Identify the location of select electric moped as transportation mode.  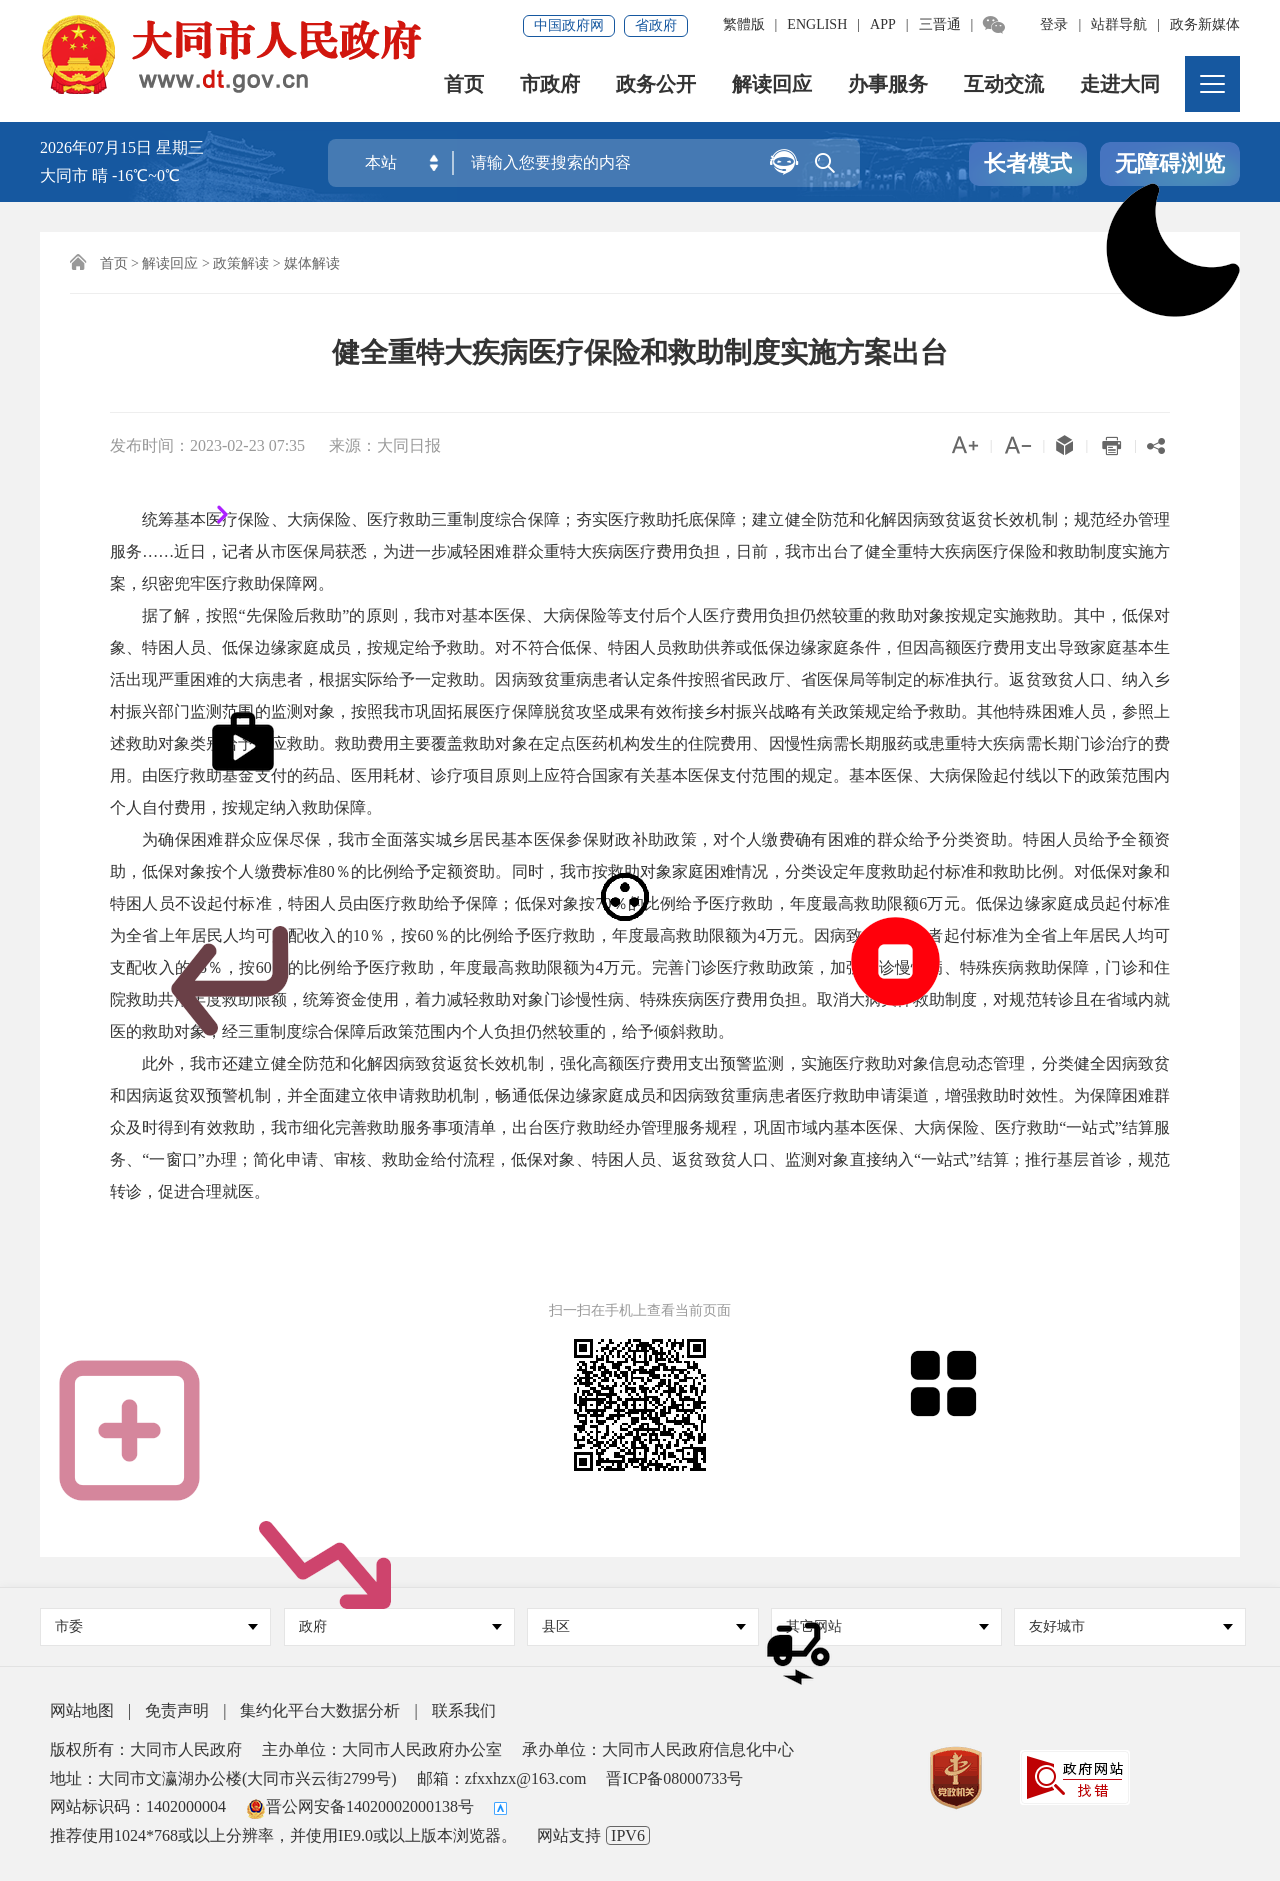
(798, 1650).